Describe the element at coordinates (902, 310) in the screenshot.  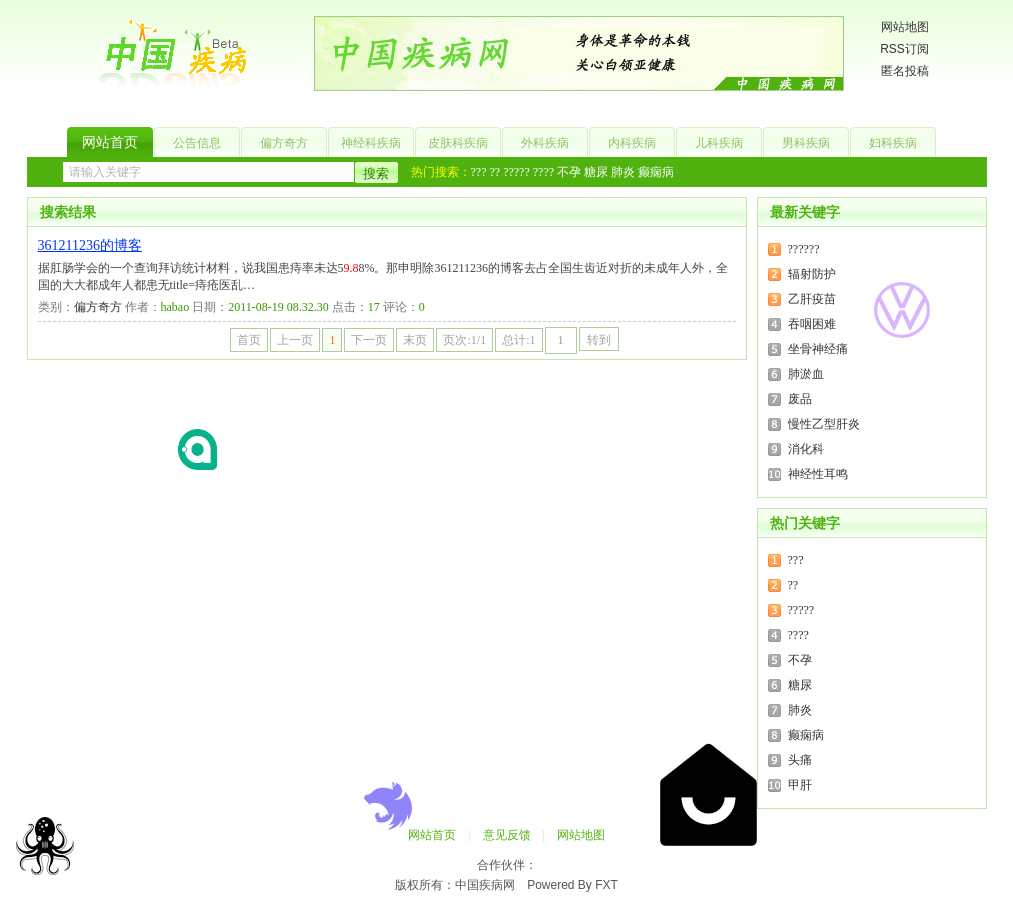
I see `volkswagen brand logo` at that location.